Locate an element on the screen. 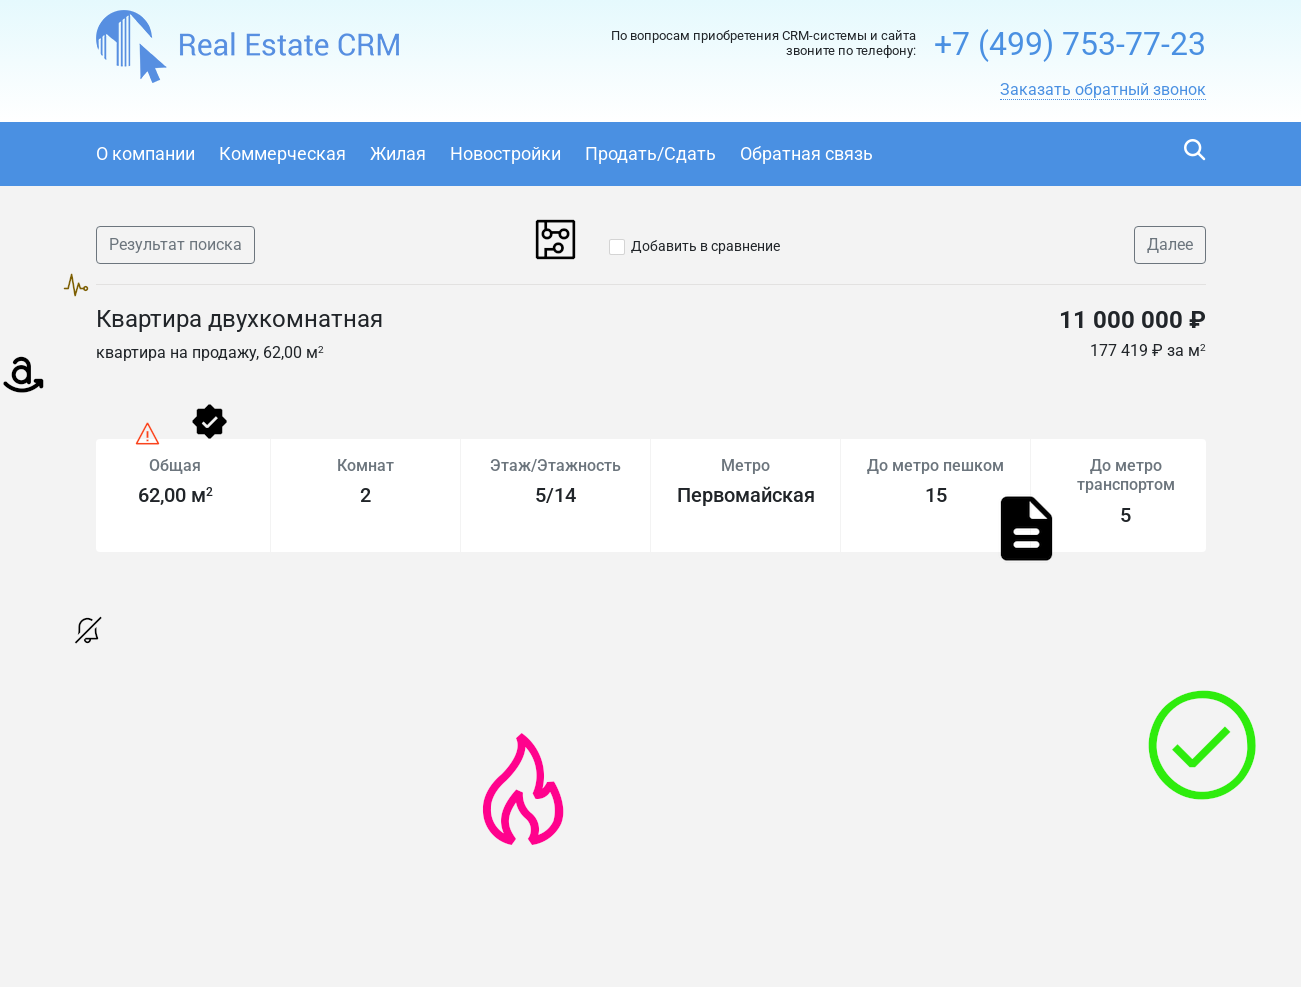 This screenshot has width=1301, height=987. indicates a verified or authenticated account is located at coordinates (209, 421).